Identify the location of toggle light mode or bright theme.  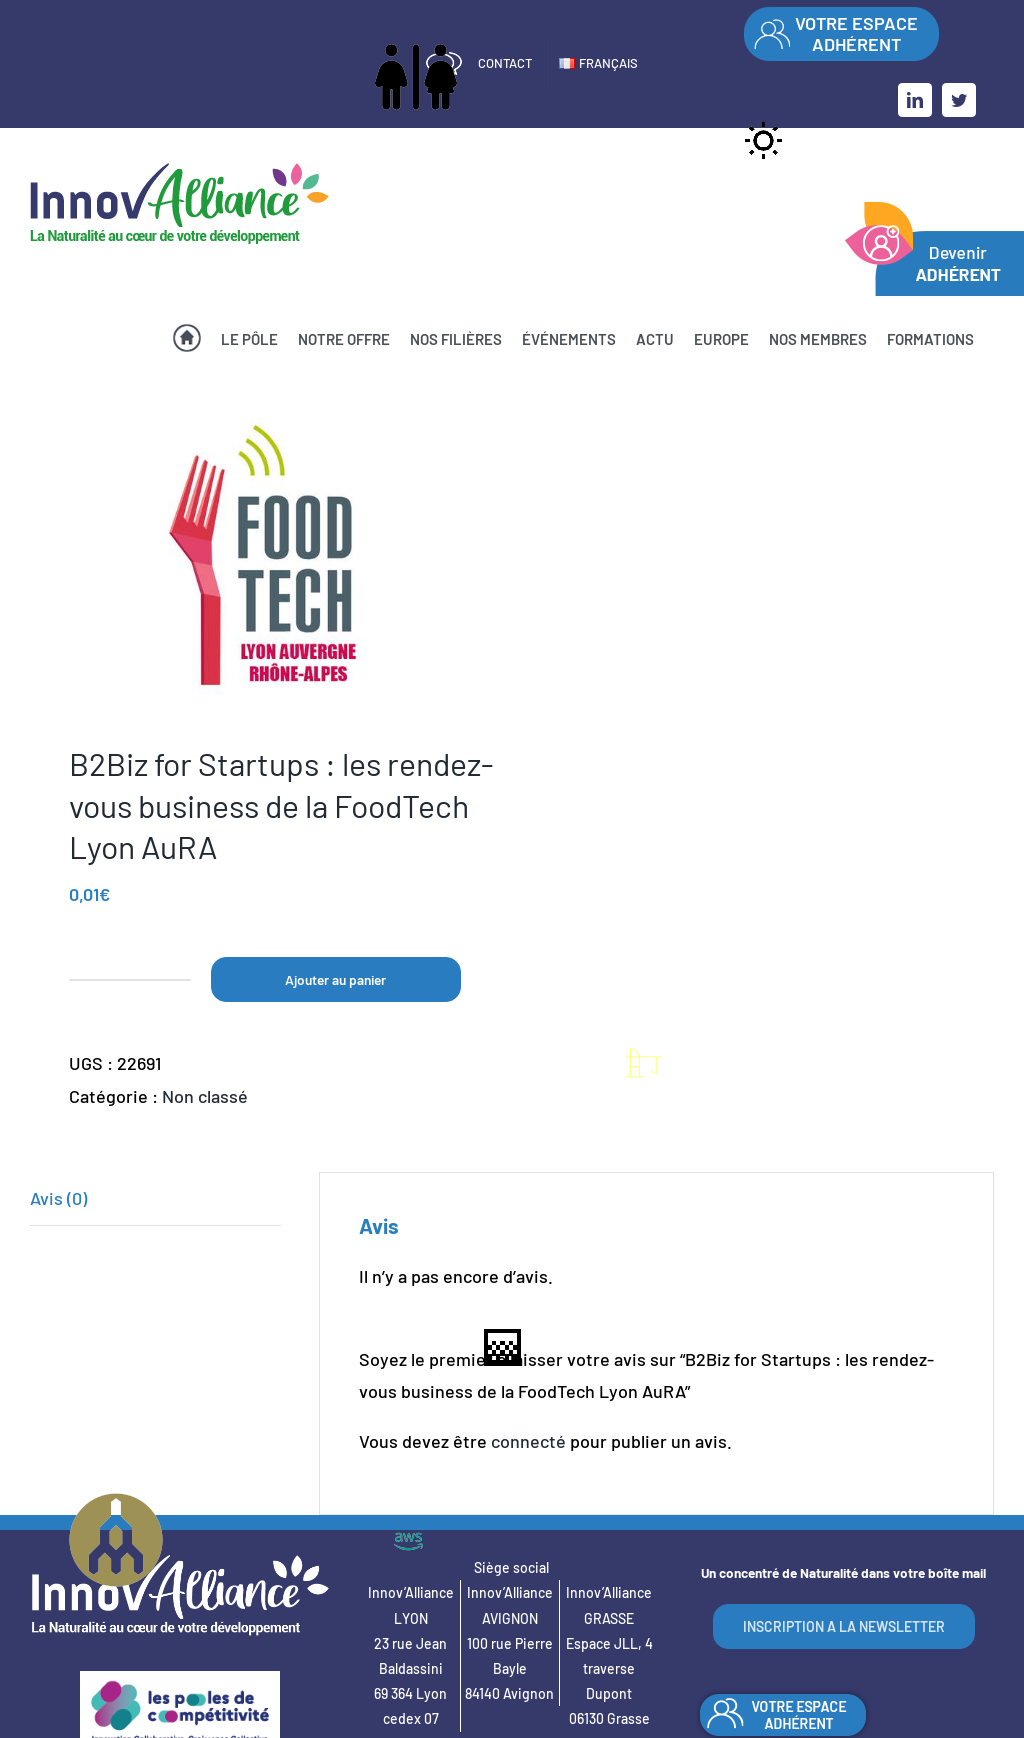
(763, 141).